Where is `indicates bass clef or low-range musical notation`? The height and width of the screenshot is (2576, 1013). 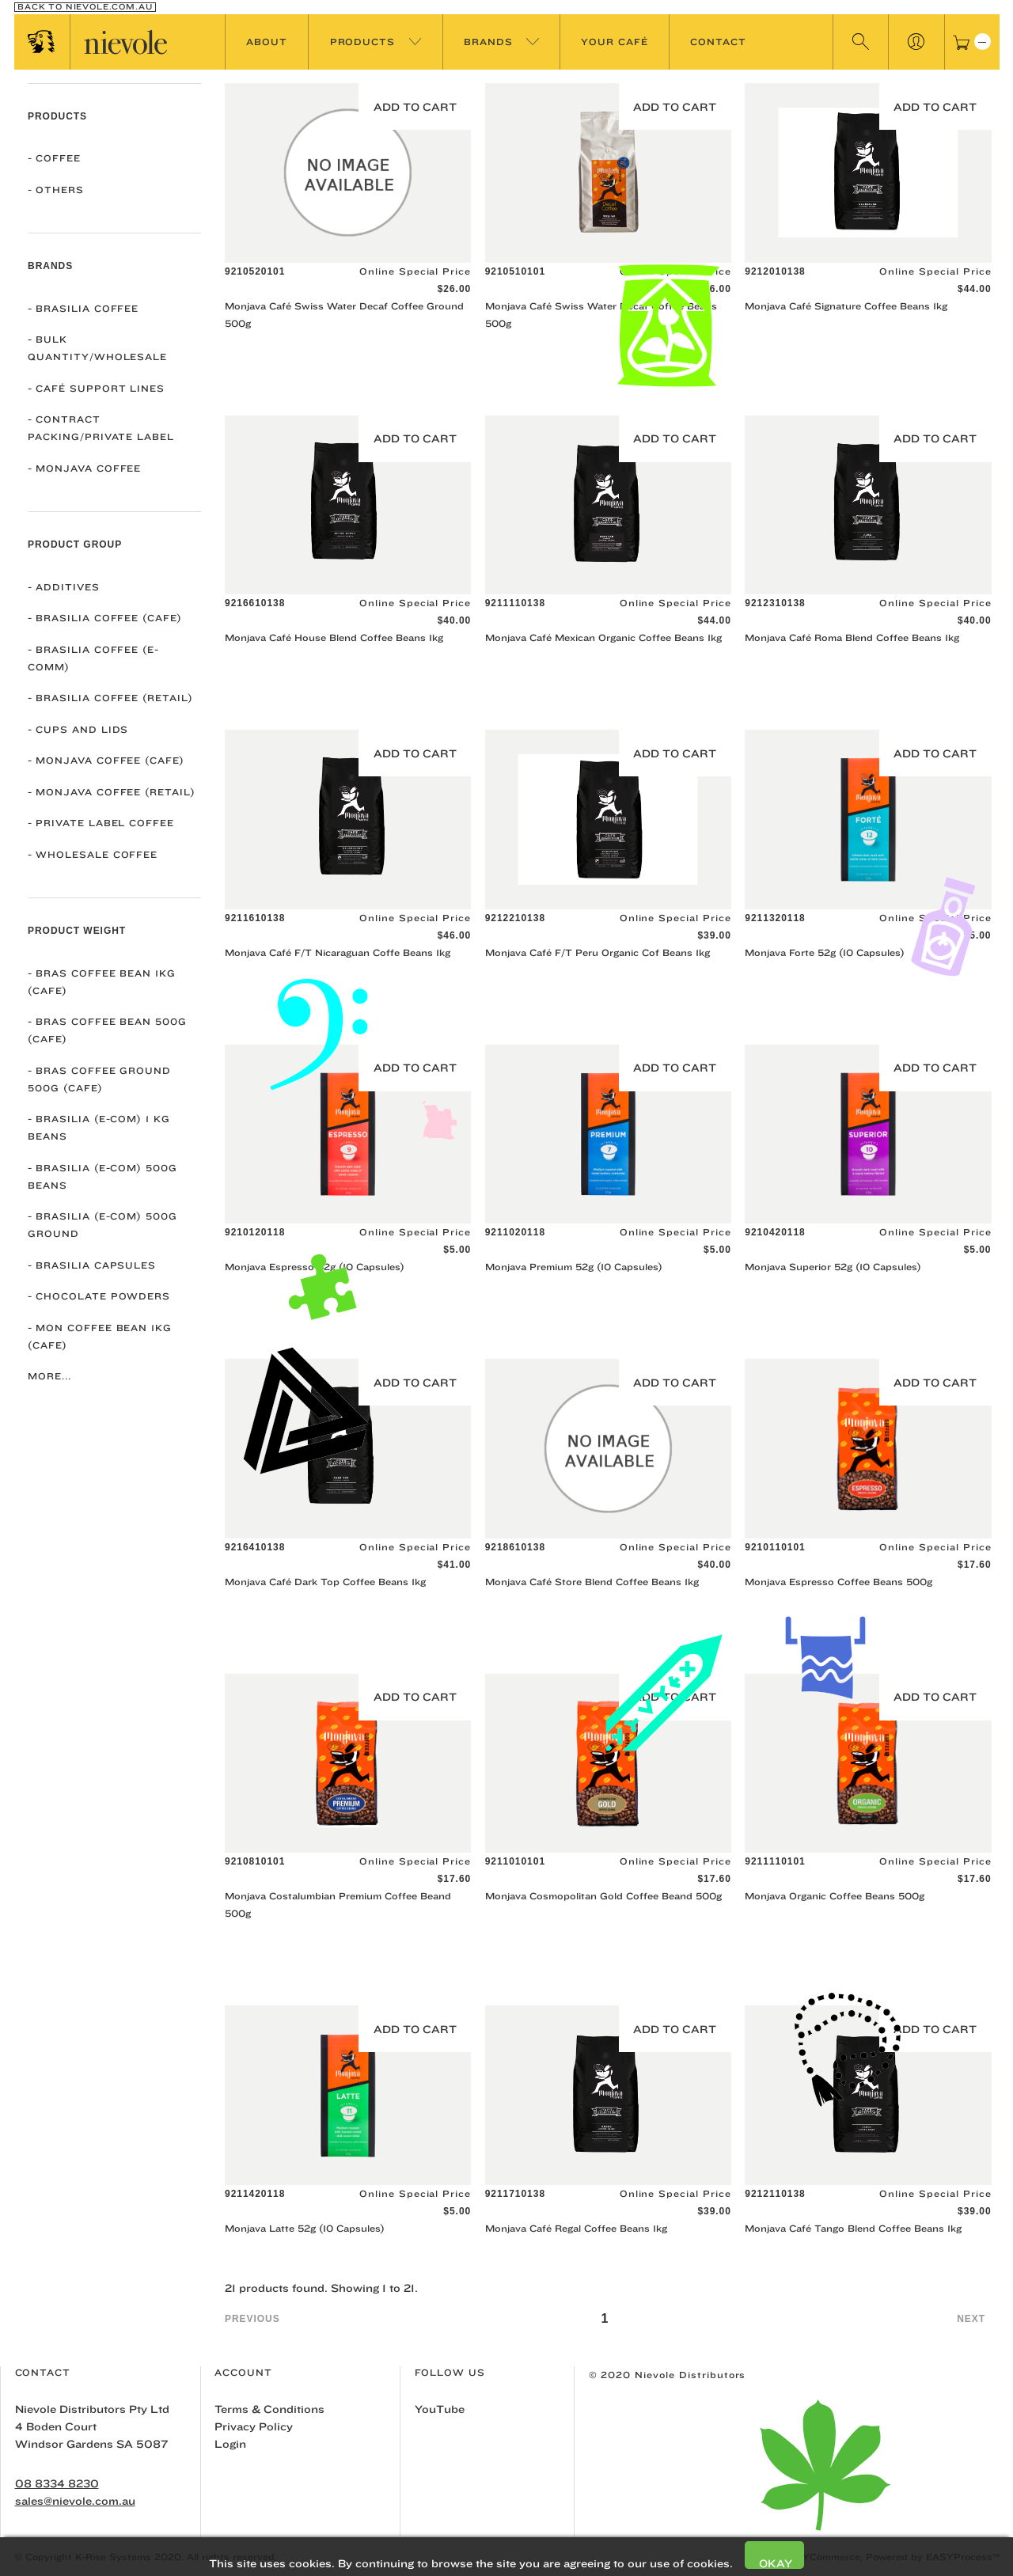 indicates bass clef or low-range musical notation is located at coordinates (319, 1034).